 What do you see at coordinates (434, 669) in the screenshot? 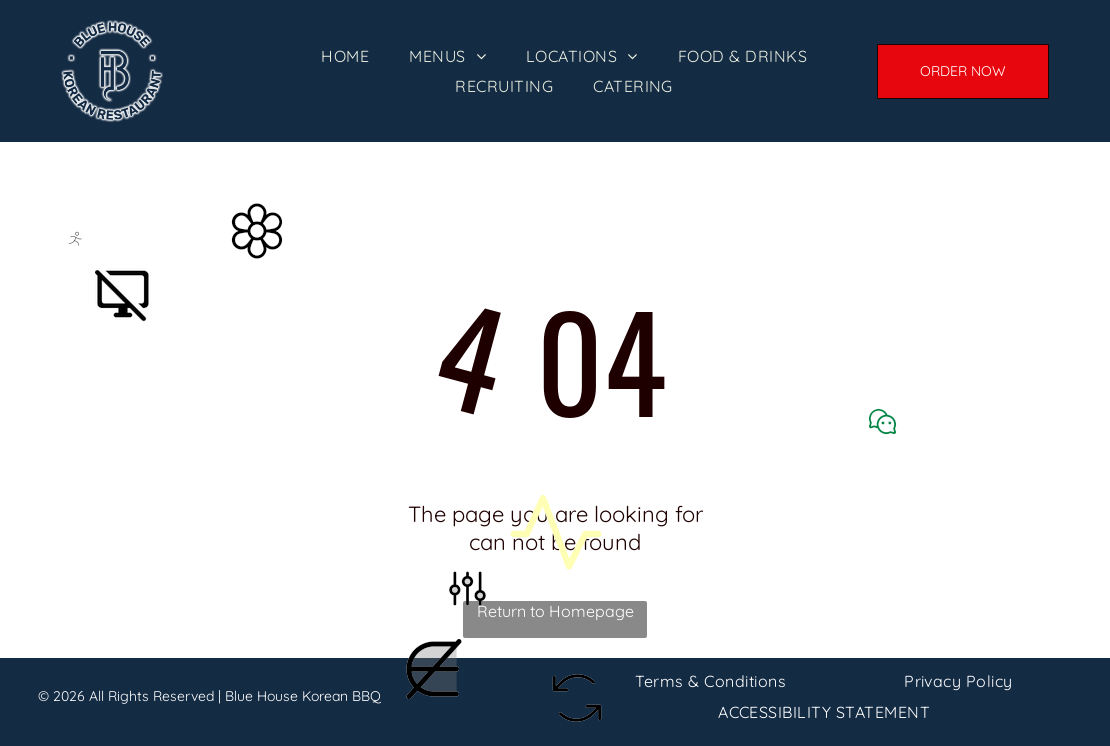
I see `indicates an item is not a member of a set` at bounding box center [434, 669].